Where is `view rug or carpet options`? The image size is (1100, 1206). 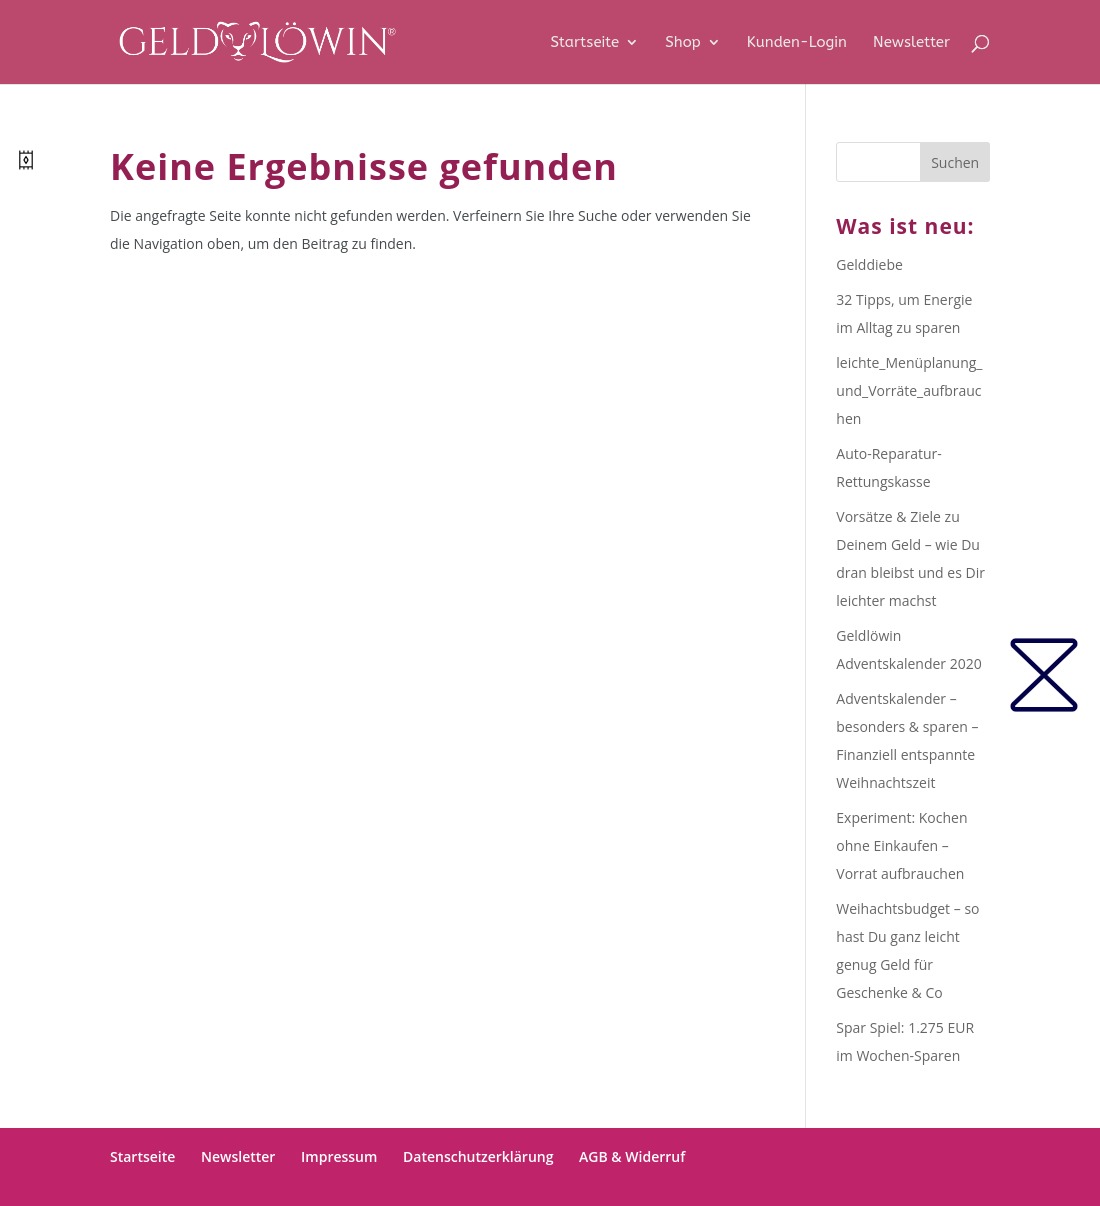
view rug or carpet options is located at coordinates (26, 160).